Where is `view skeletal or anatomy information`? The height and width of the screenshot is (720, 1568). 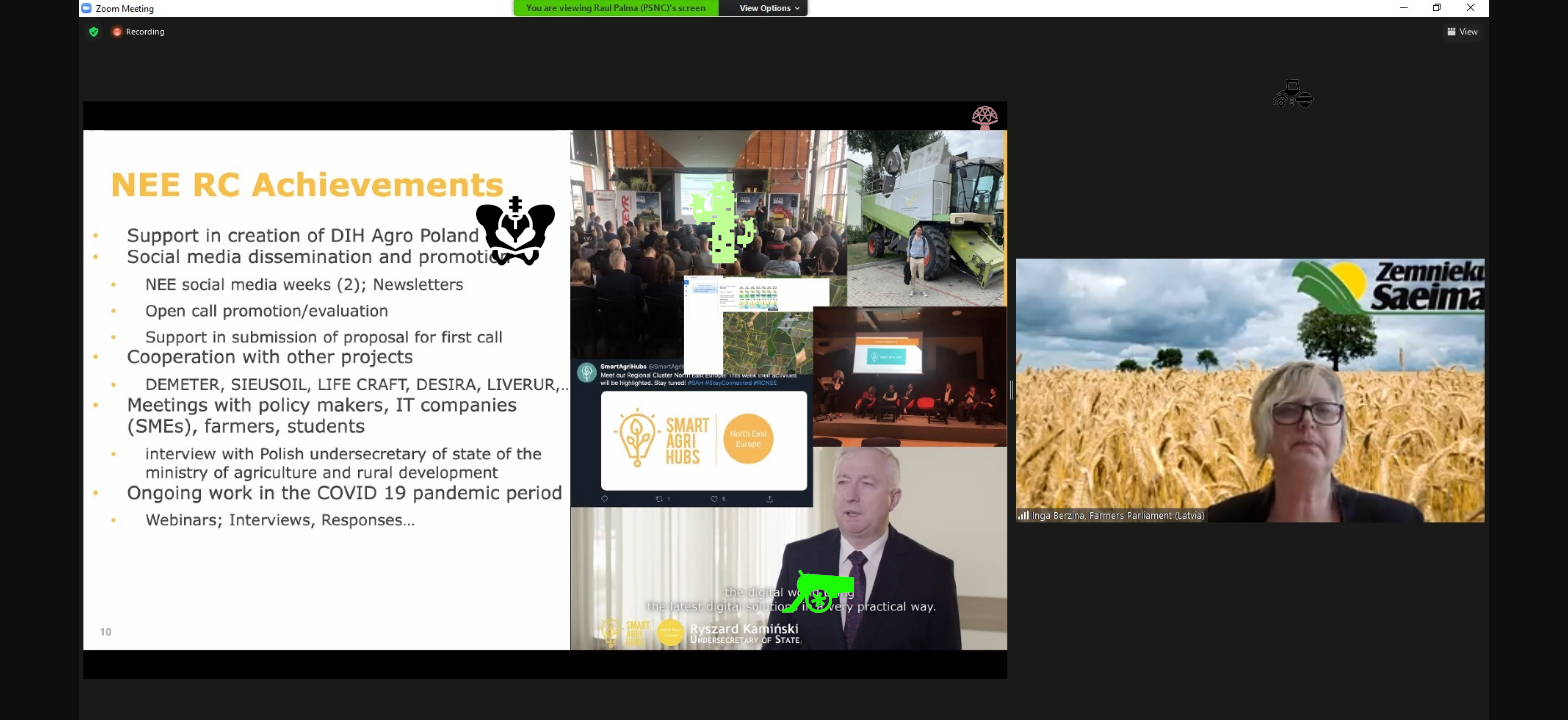
view skeletal or anatomy information is located at coordinates (515, 234).